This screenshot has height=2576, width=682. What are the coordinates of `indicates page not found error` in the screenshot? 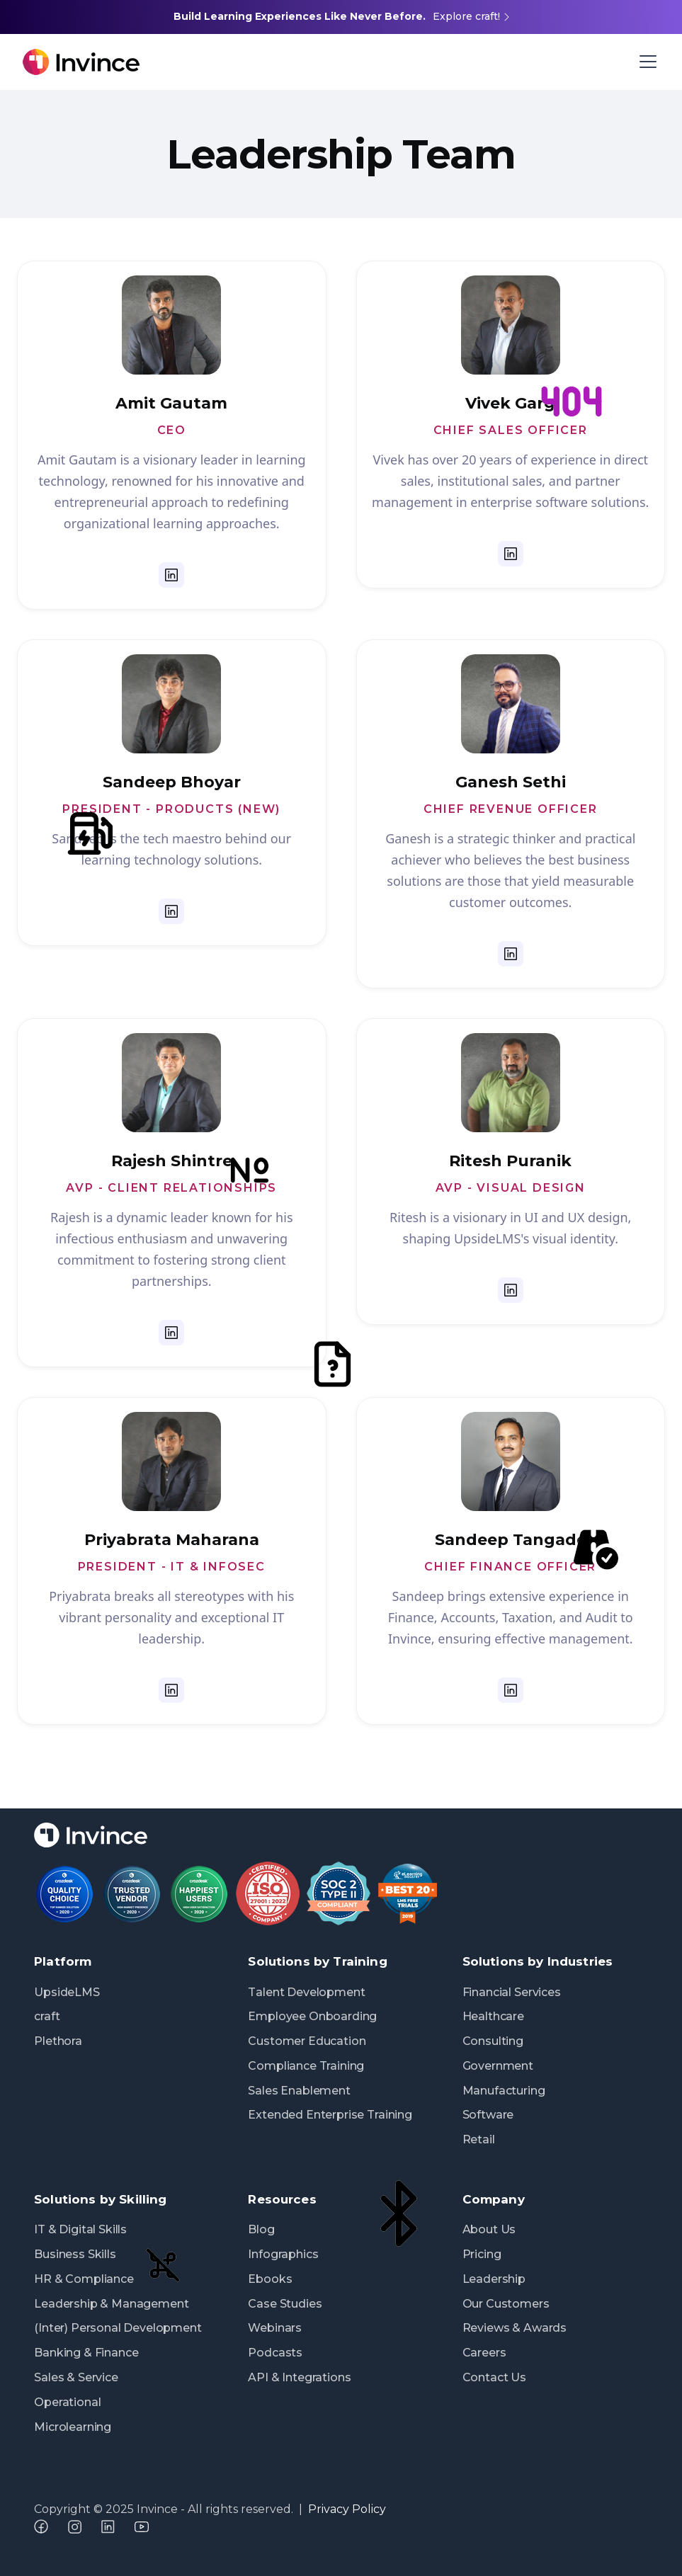 It's located at (572, 401).